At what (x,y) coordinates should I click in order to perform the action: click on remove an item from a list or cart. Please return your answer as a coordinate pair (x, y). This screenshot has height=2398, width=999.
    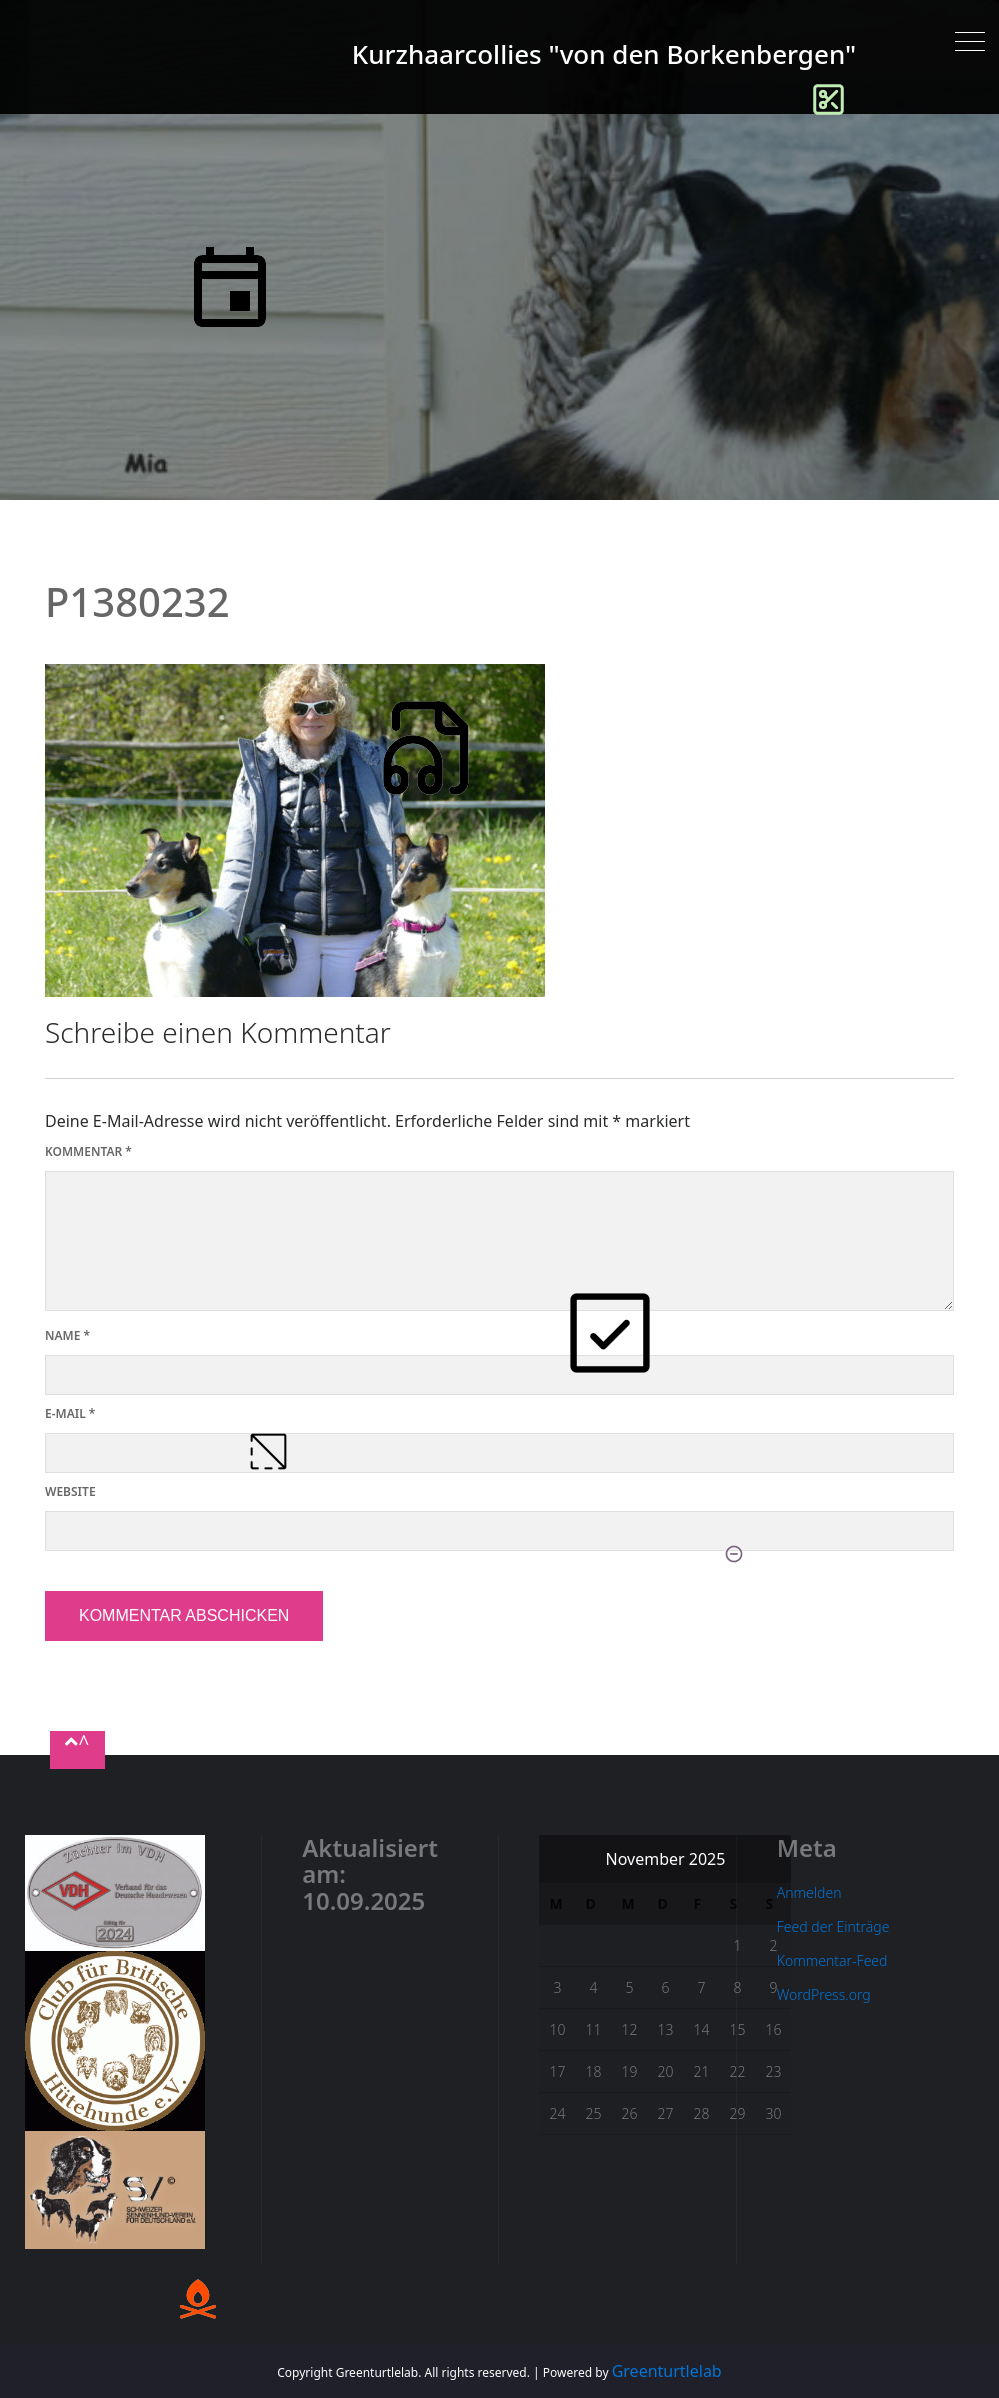
    Looking at the image, I should click on (734, 1554).